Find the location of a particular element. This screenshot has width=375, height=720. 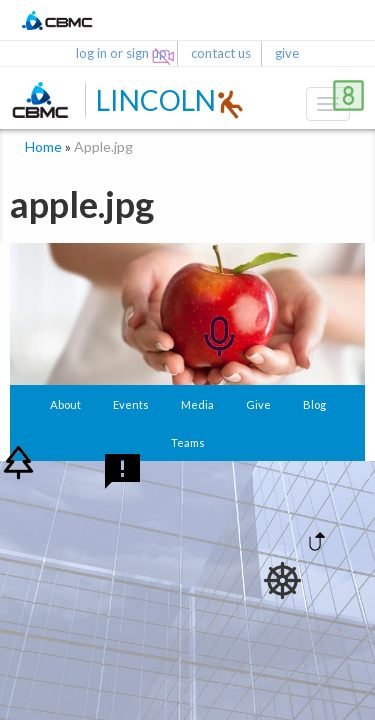

redo or repeat last action is located at coordinates (316, 541).